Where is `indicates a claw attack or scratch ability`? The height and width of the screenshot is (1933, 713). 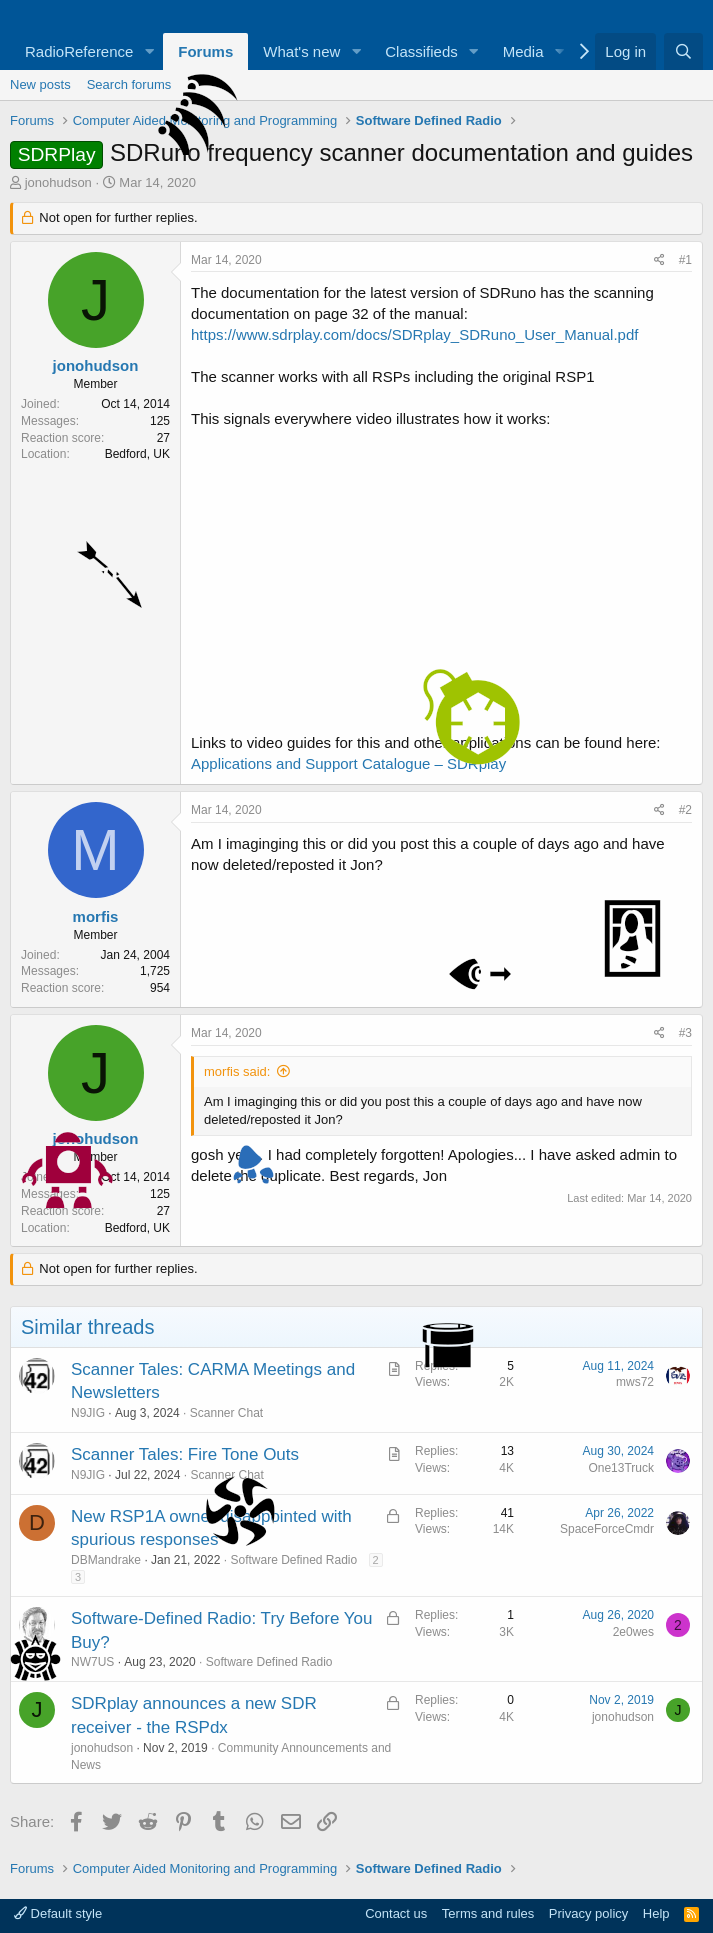 indicates a claw attack or scratch ability is located at coordinates (198, 114).